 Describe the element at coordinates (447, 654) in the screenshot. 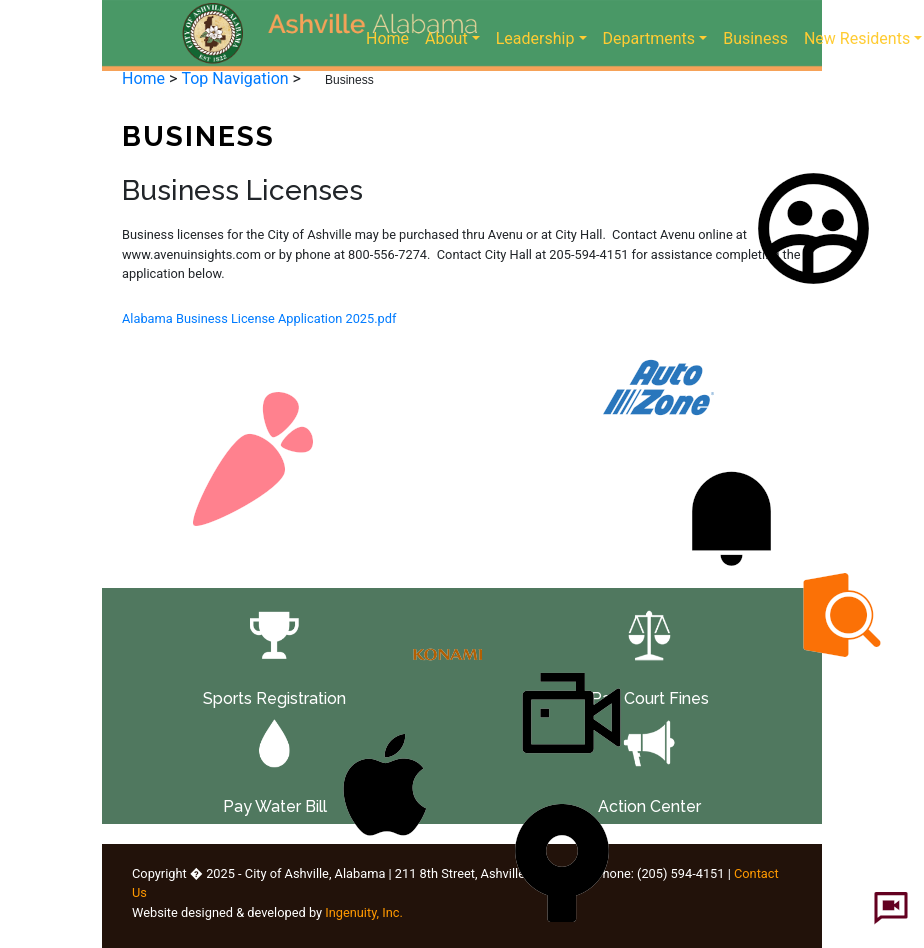

I see `konami company logo` at that location.